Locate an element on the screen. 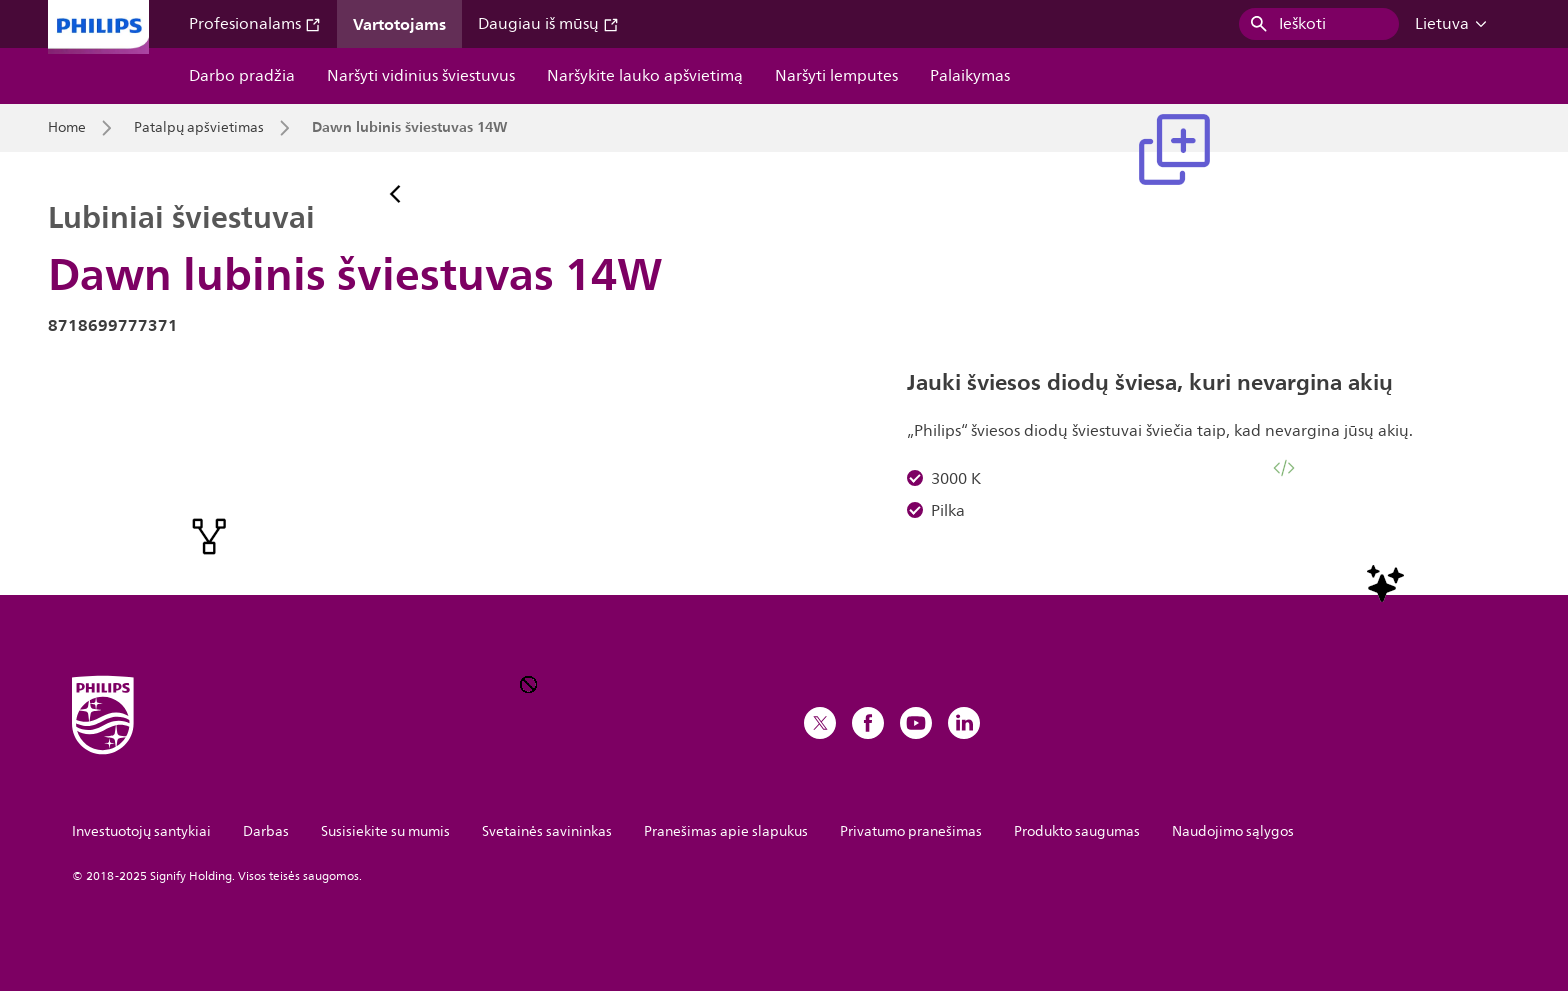 The image size is (1568, 991). go back to the previous screen is located at coordinates (395, 194).